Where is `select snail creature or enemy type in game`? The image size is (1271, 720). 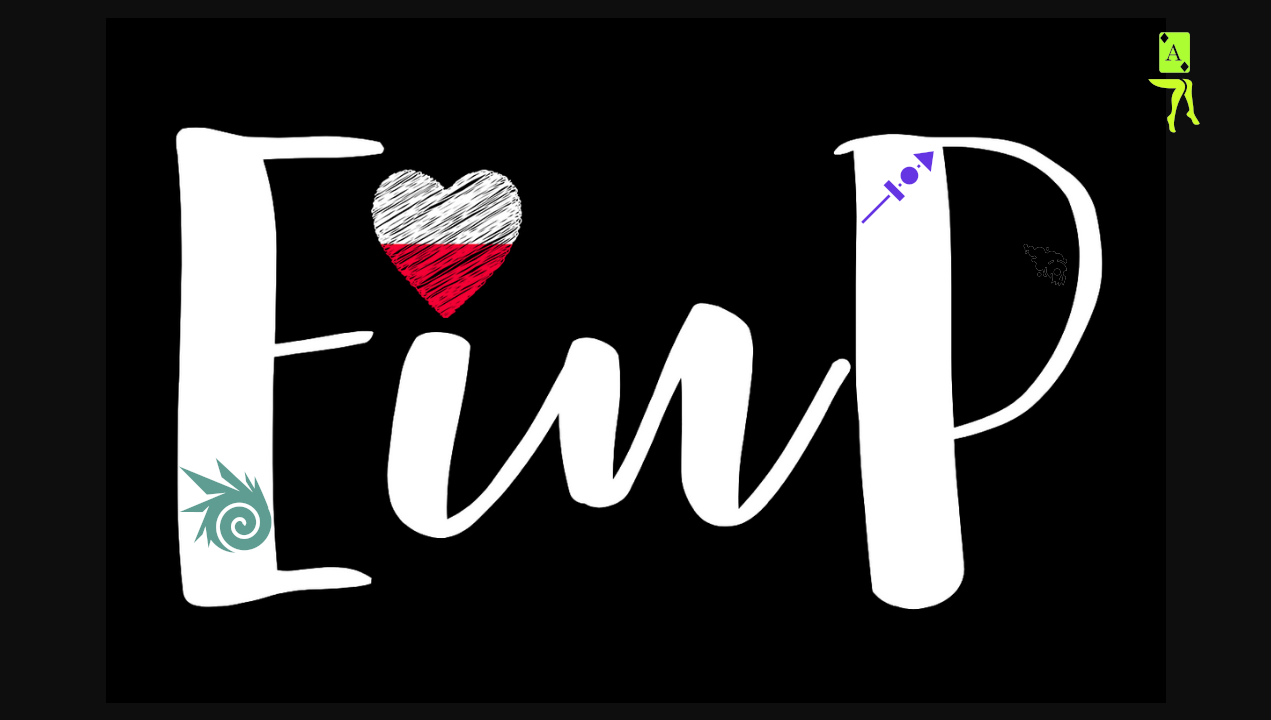
select snail creature or enemy type in game is located at coordinates (228, 505).